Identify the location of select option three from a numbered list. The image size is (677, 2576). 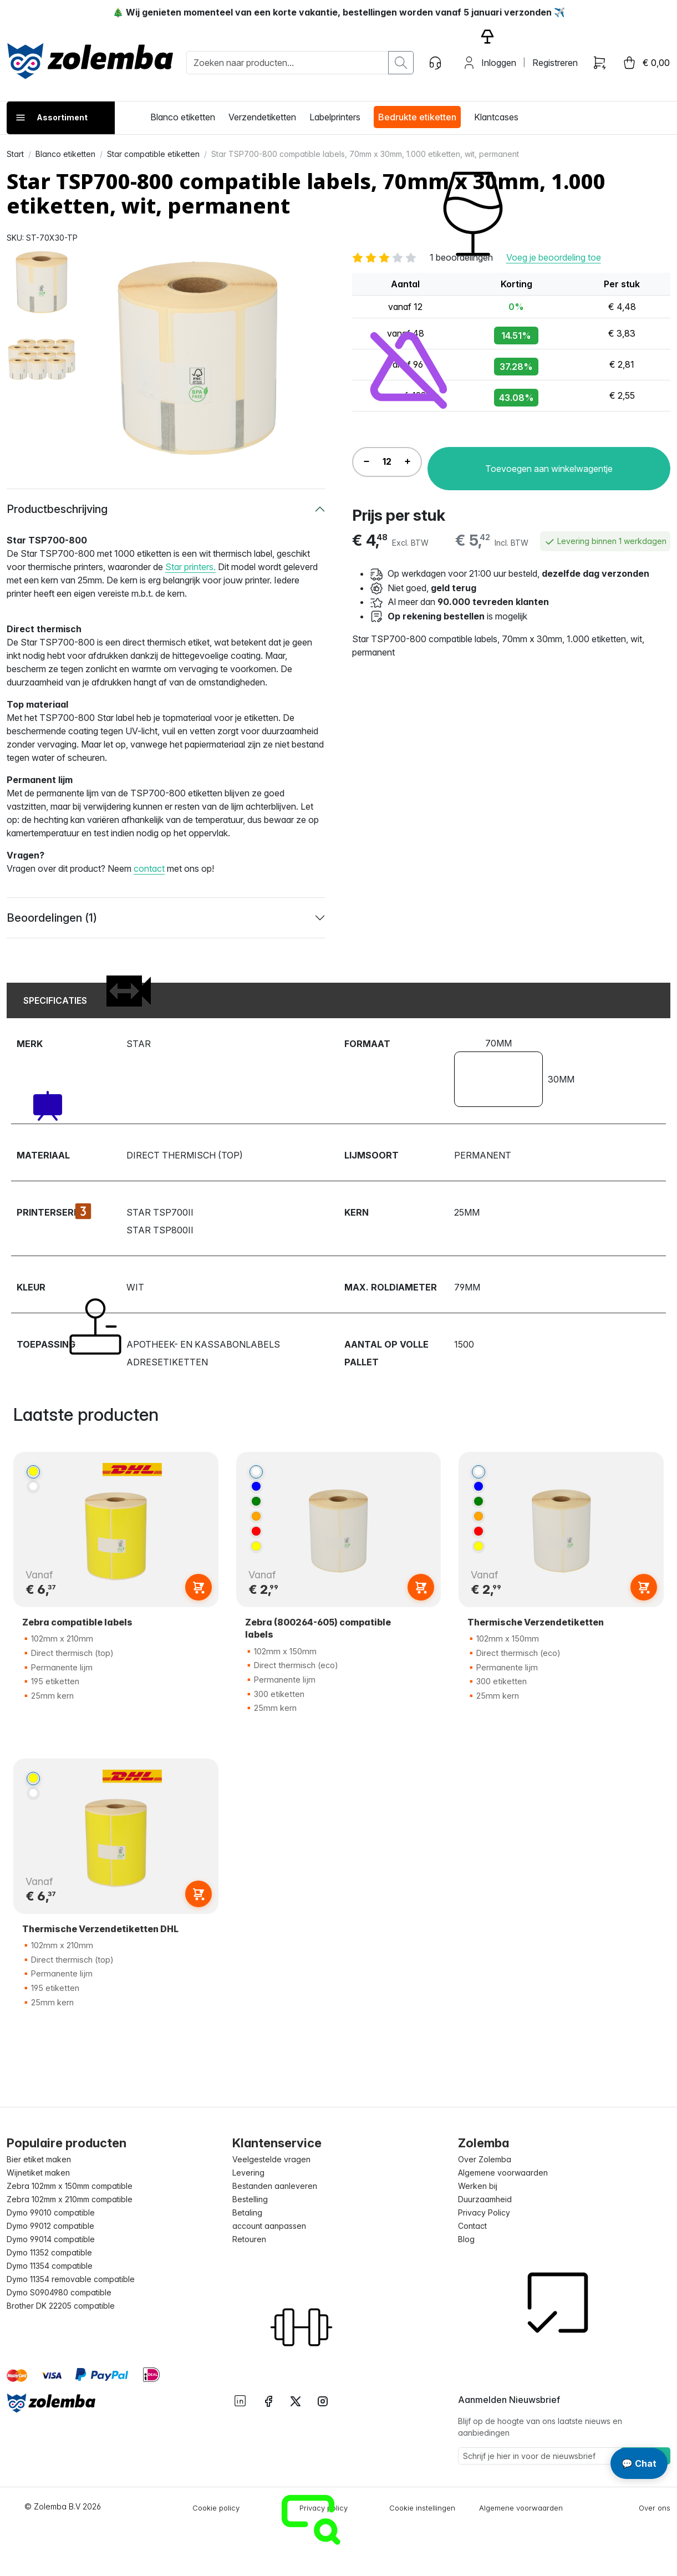
(83, 1211).